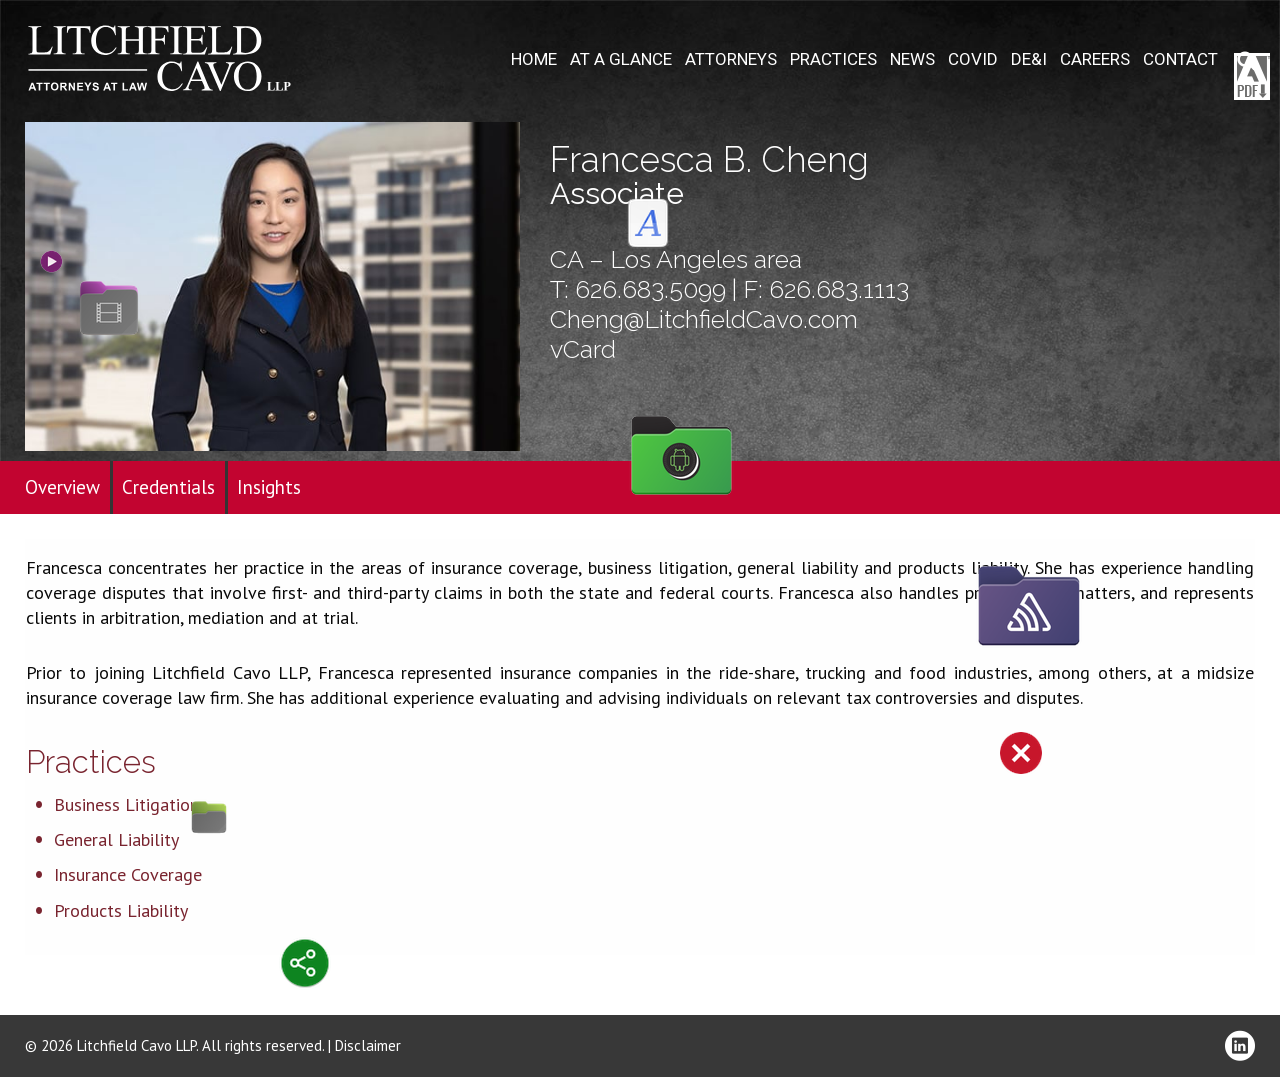  What do you see at coordinates (1021, 753) in the screenshot?
I see `close the current window or dialog` at bounding box center [1021, 753].